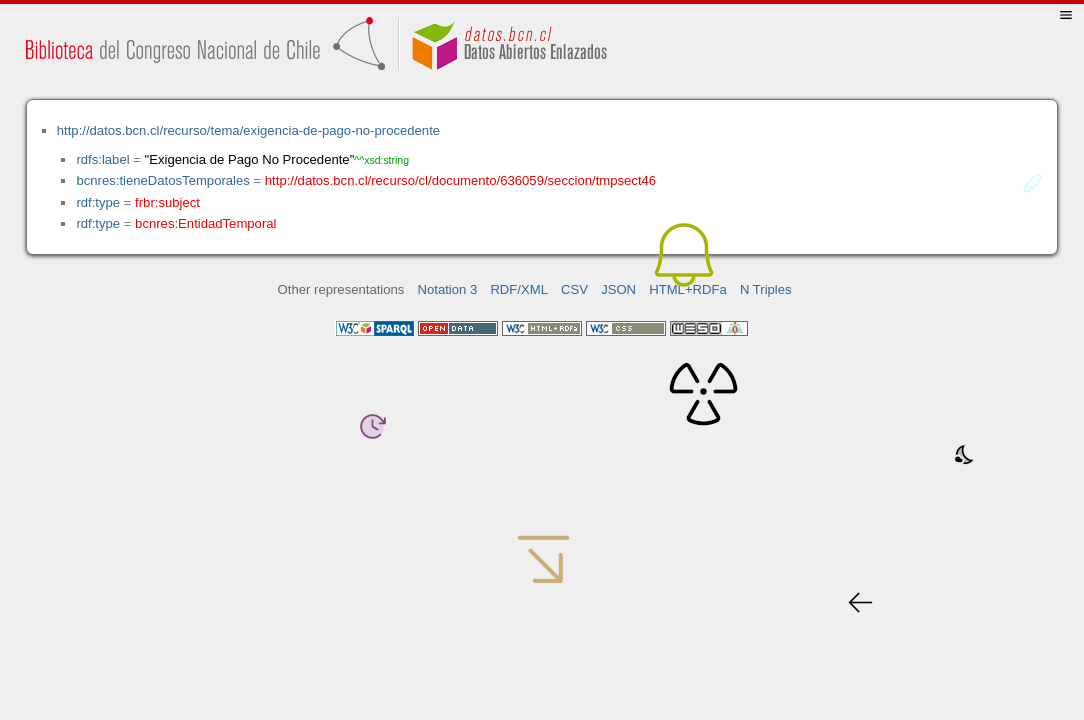 The height and width of the screenshot is (720, 1084). What do you see at coordinates (372, 426) in the screenshot?
I see `redo or restore to a previous state` at bounding box center [372, 426].